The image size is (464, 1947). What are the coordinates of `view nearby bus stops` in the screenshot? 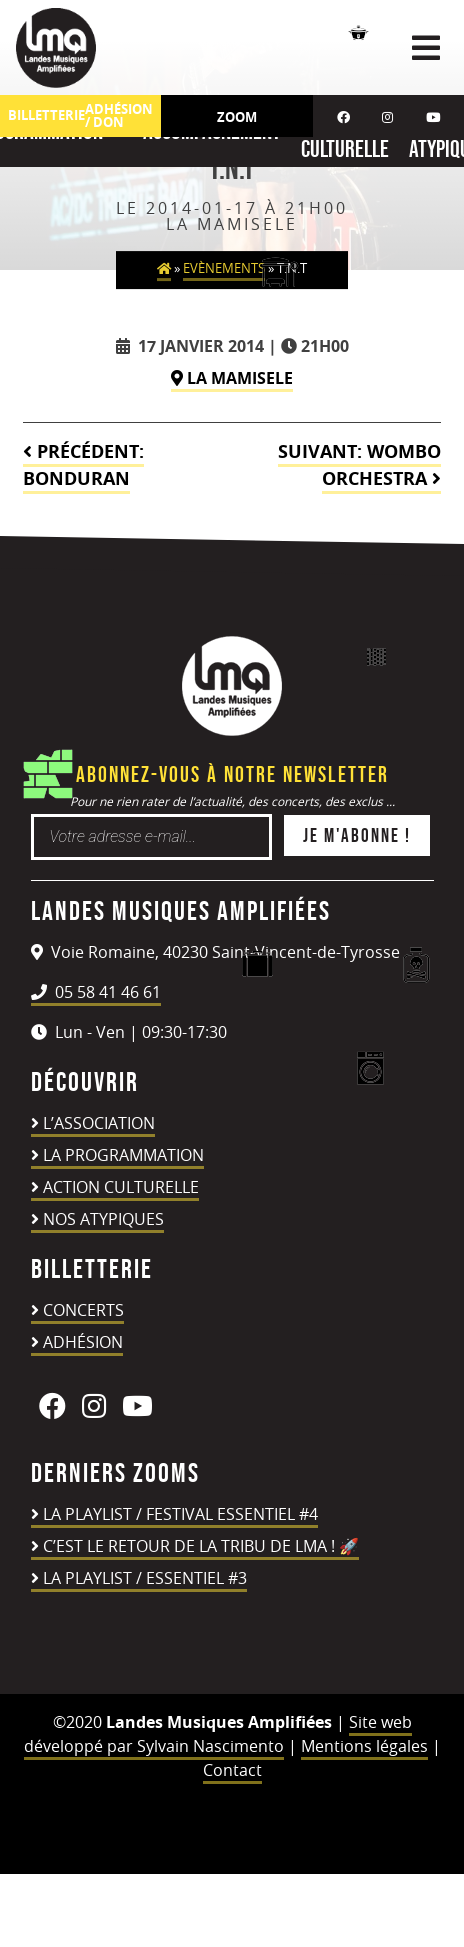 It's located at (280, 272).